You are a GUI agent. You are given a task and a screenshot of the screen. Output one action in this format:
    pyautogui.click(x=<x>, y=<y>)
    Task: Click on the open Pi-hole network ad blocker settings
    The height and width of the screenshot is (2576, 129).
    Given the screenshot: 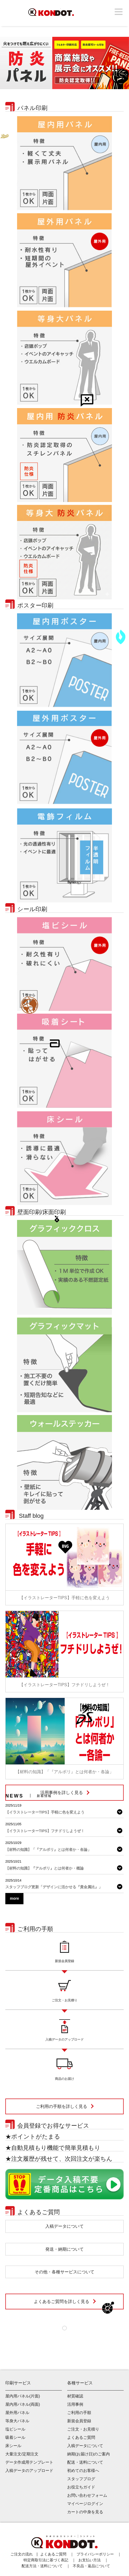 What is the action you would take?
    pyautogui.click(x=57, y=1219)
    